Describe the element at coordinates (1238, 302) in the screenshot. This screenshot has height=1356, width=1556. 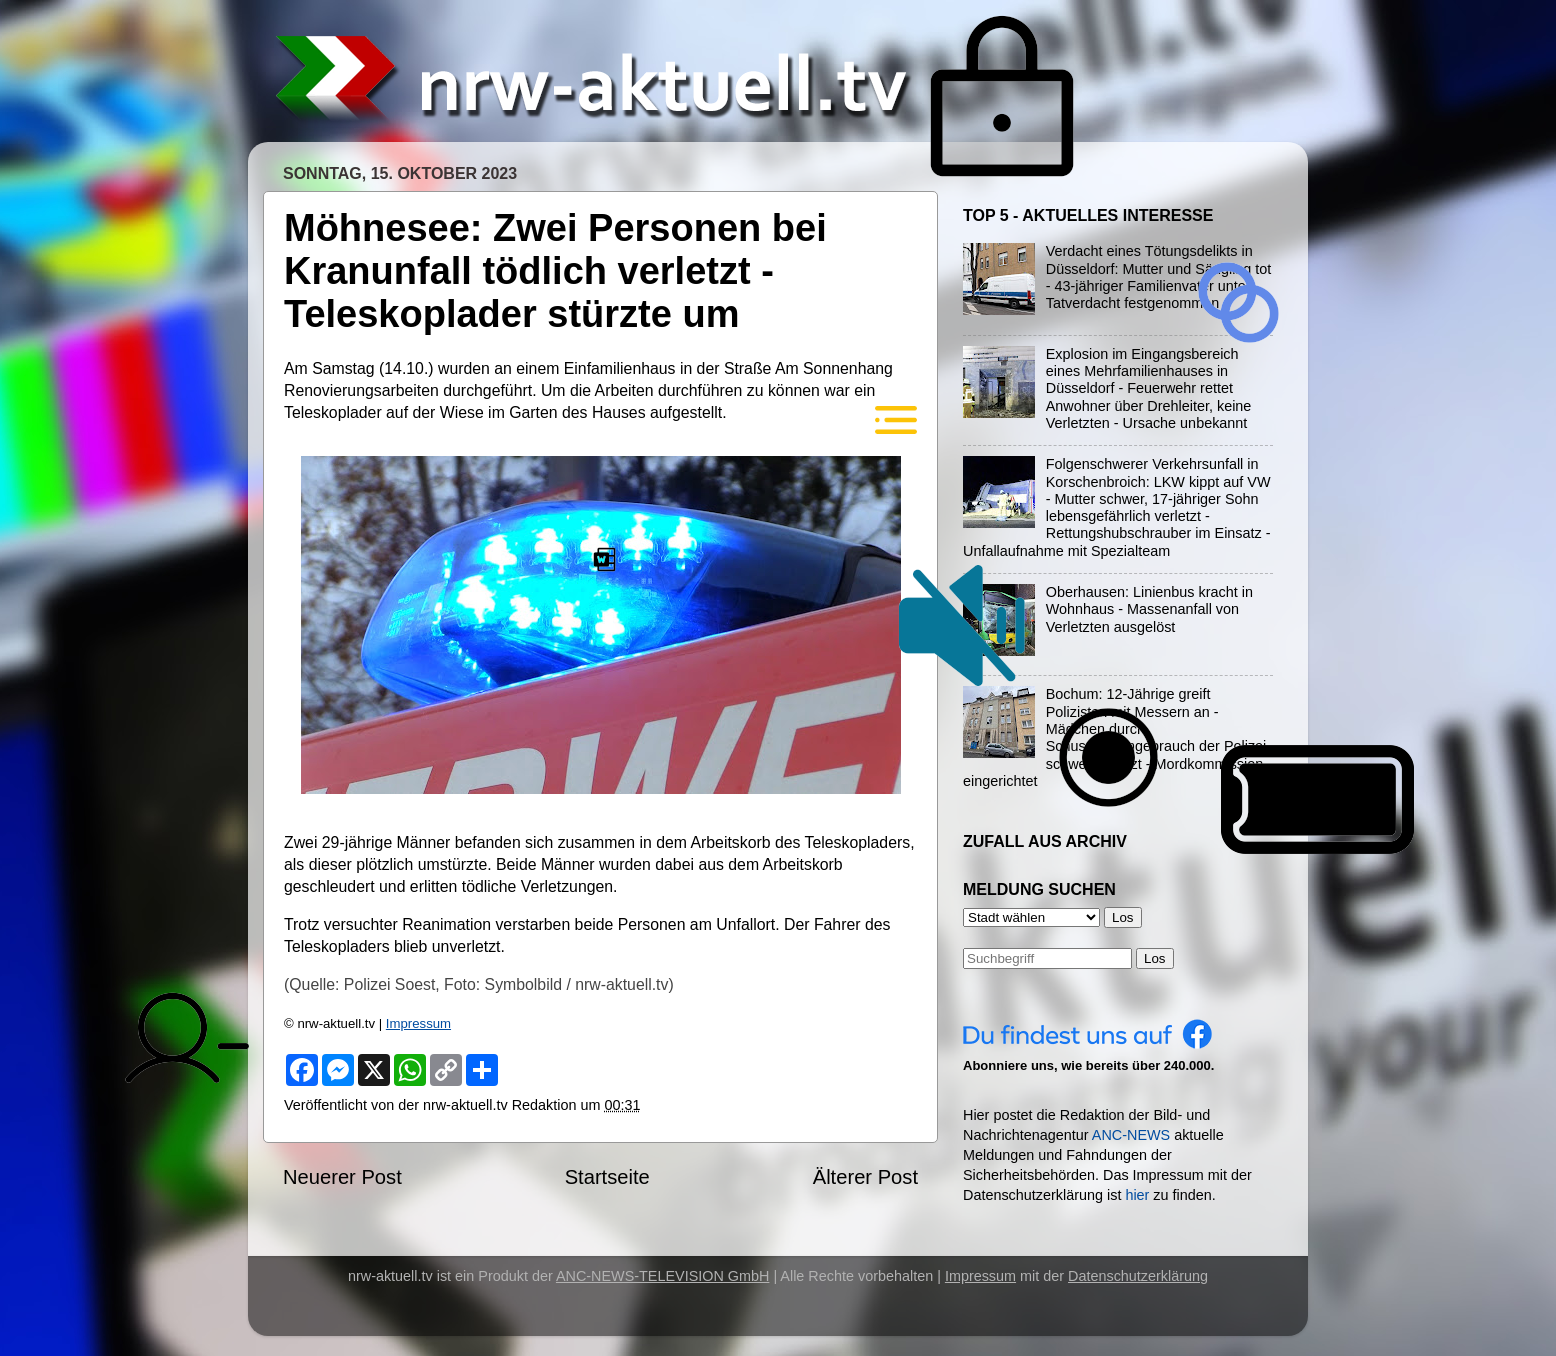
I see `view venn diagram or comparison chart` at that location.